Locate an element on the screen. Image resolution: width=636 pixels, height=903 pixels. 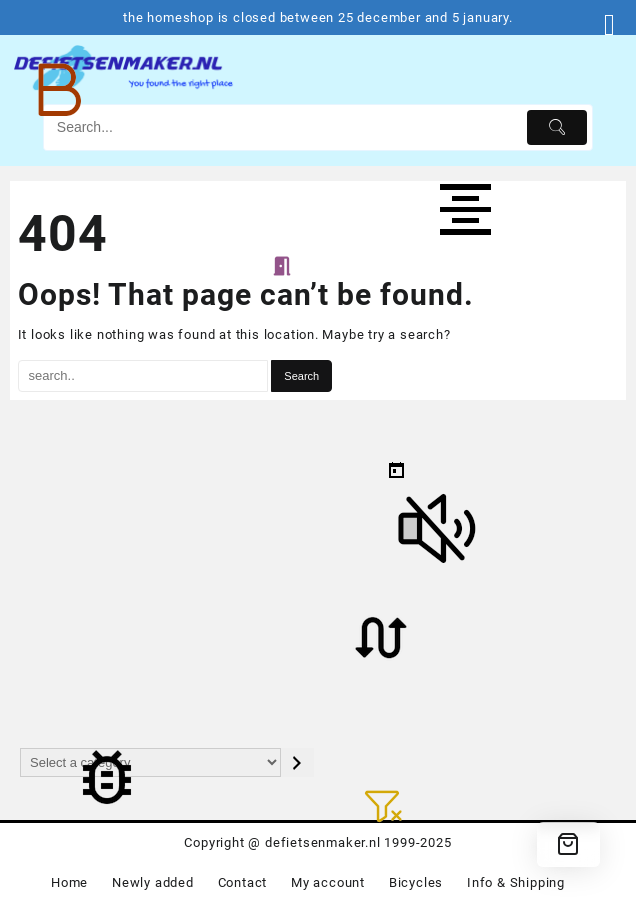
report a bug or issue is located at coordinates (107, 777).